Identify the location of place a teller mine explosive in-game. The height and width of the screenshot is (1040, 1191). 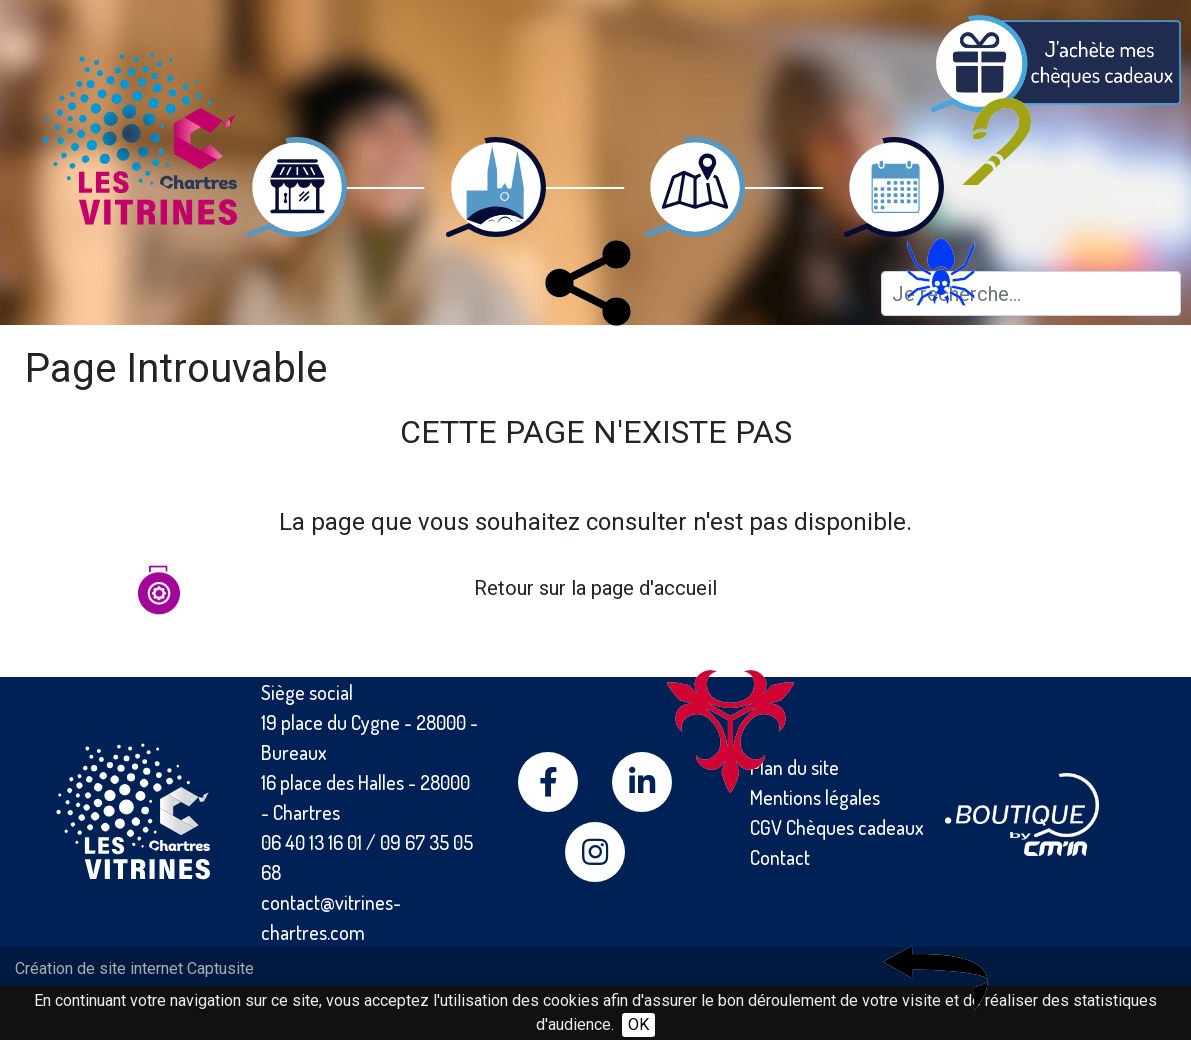
(159, 590).